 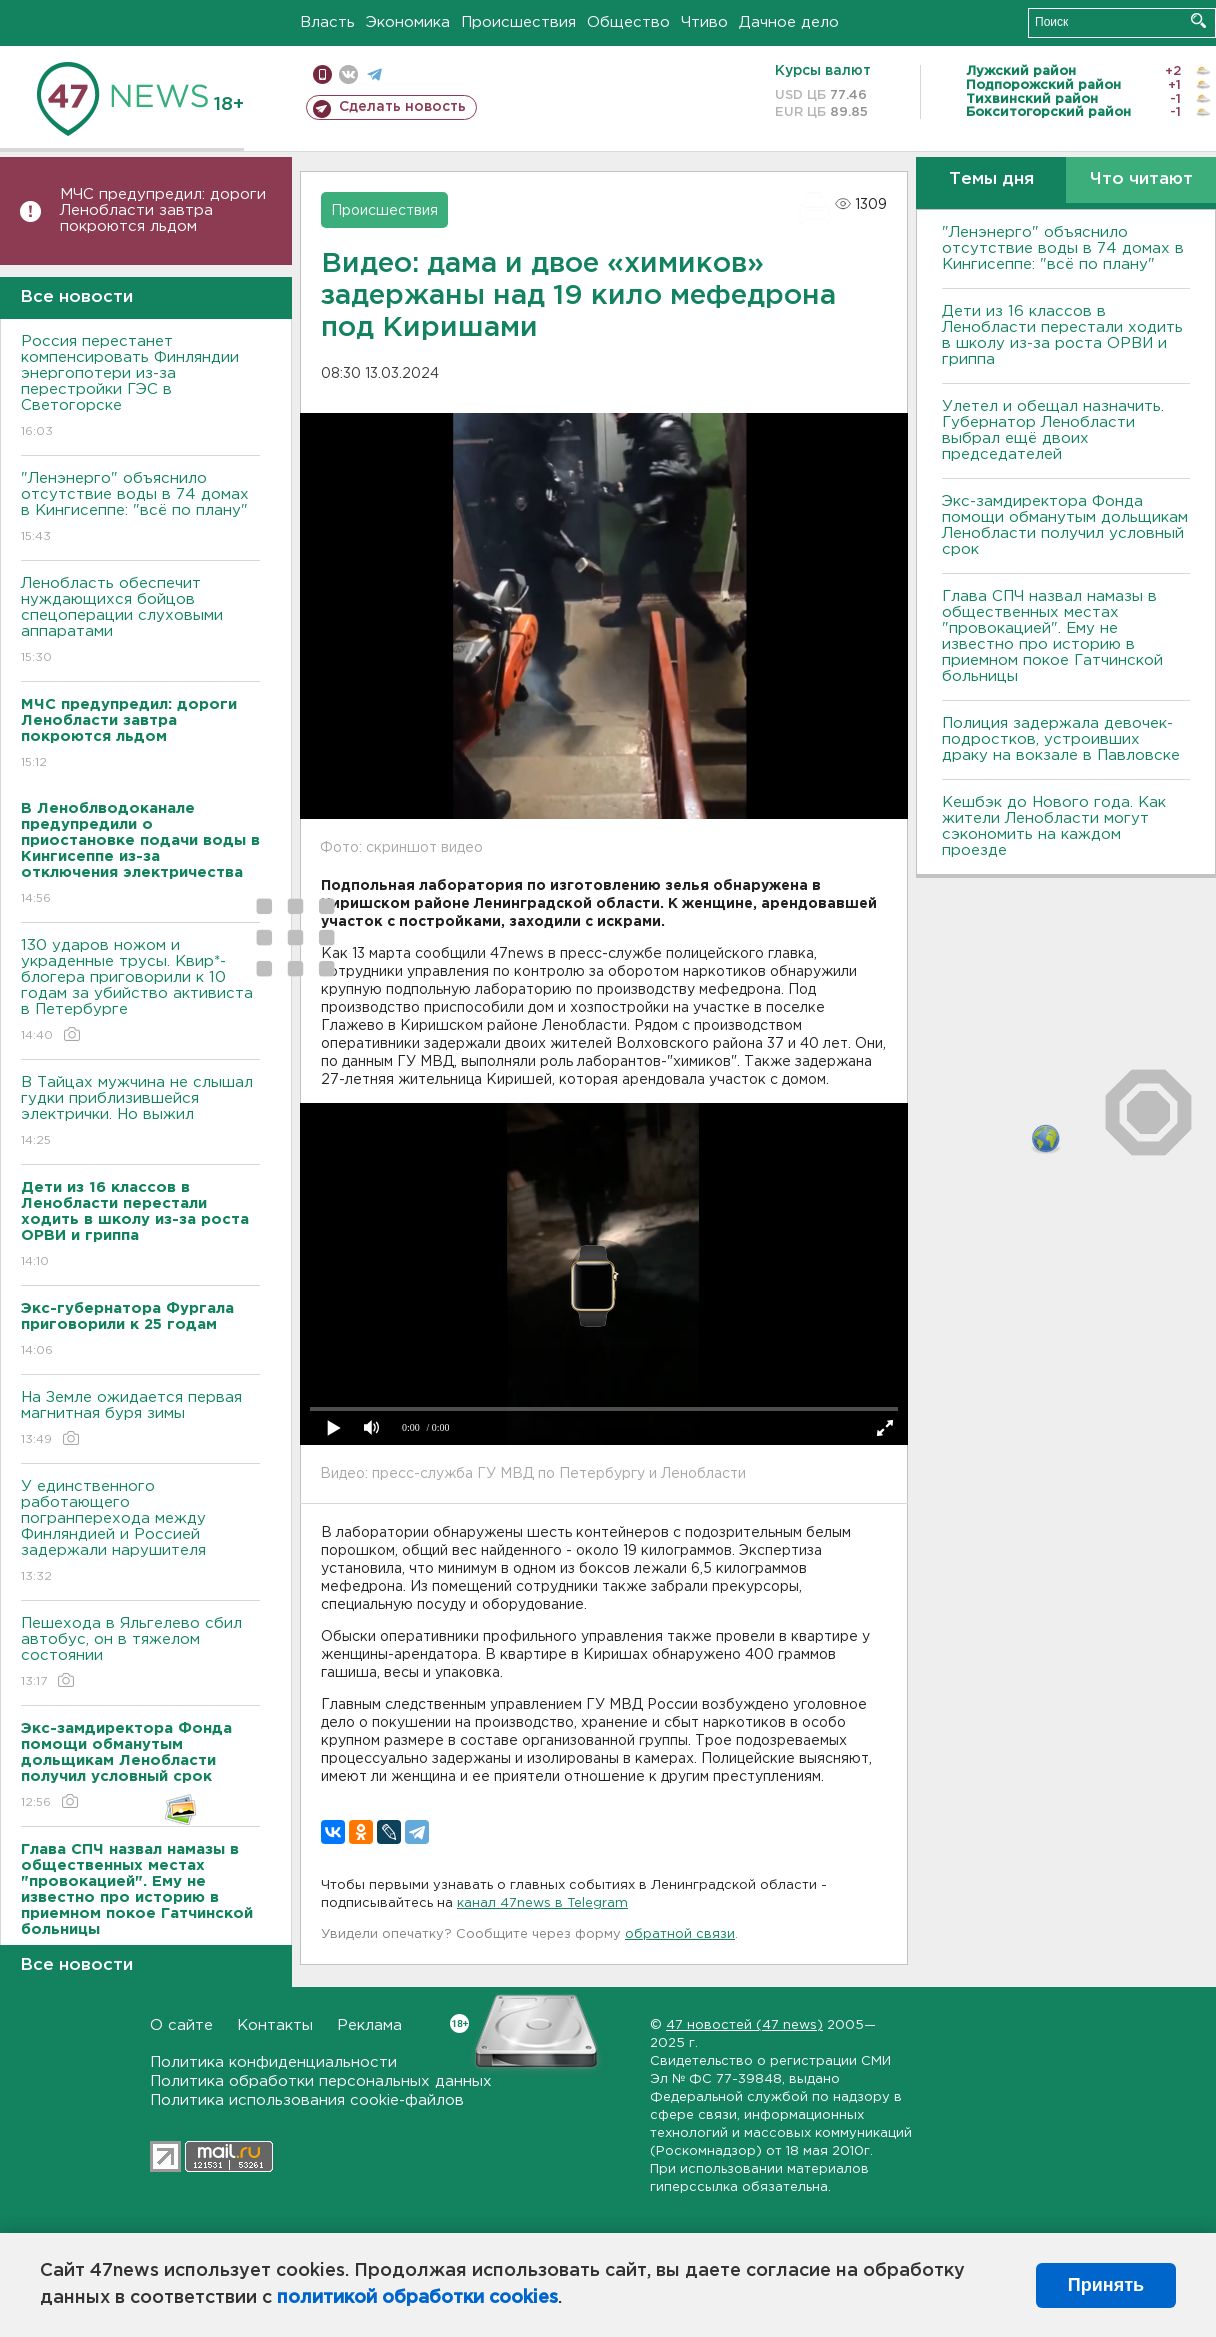 I want to click on apple watch device icon, so click(x=593, y=1286).